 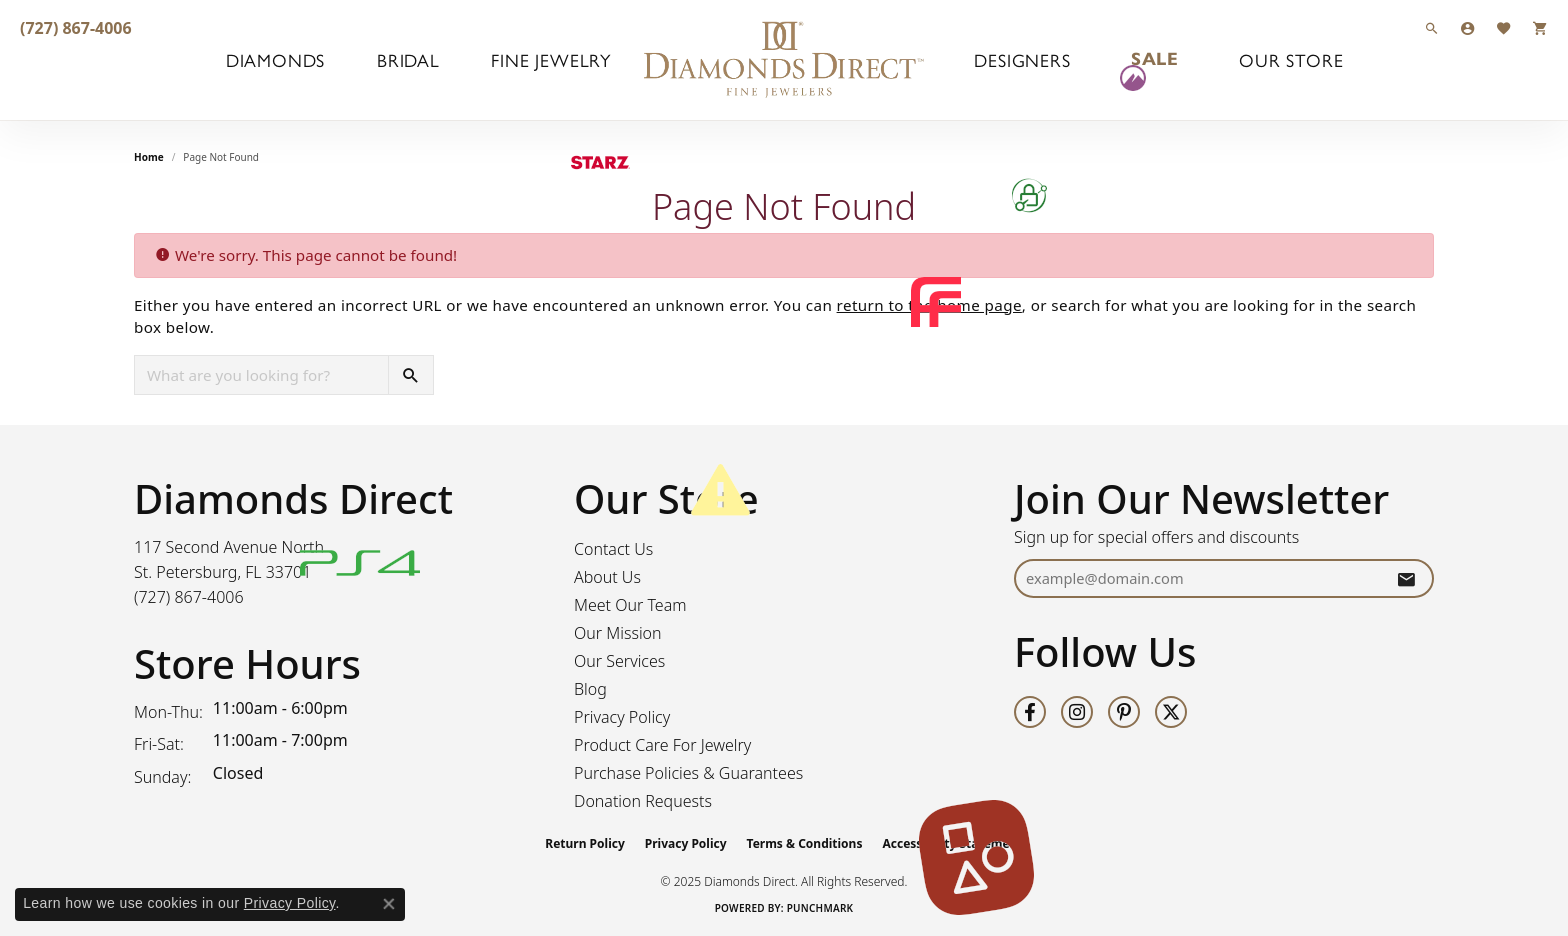 I want to click on PlayStation 4 brand logo, so click(x=360, y=563).